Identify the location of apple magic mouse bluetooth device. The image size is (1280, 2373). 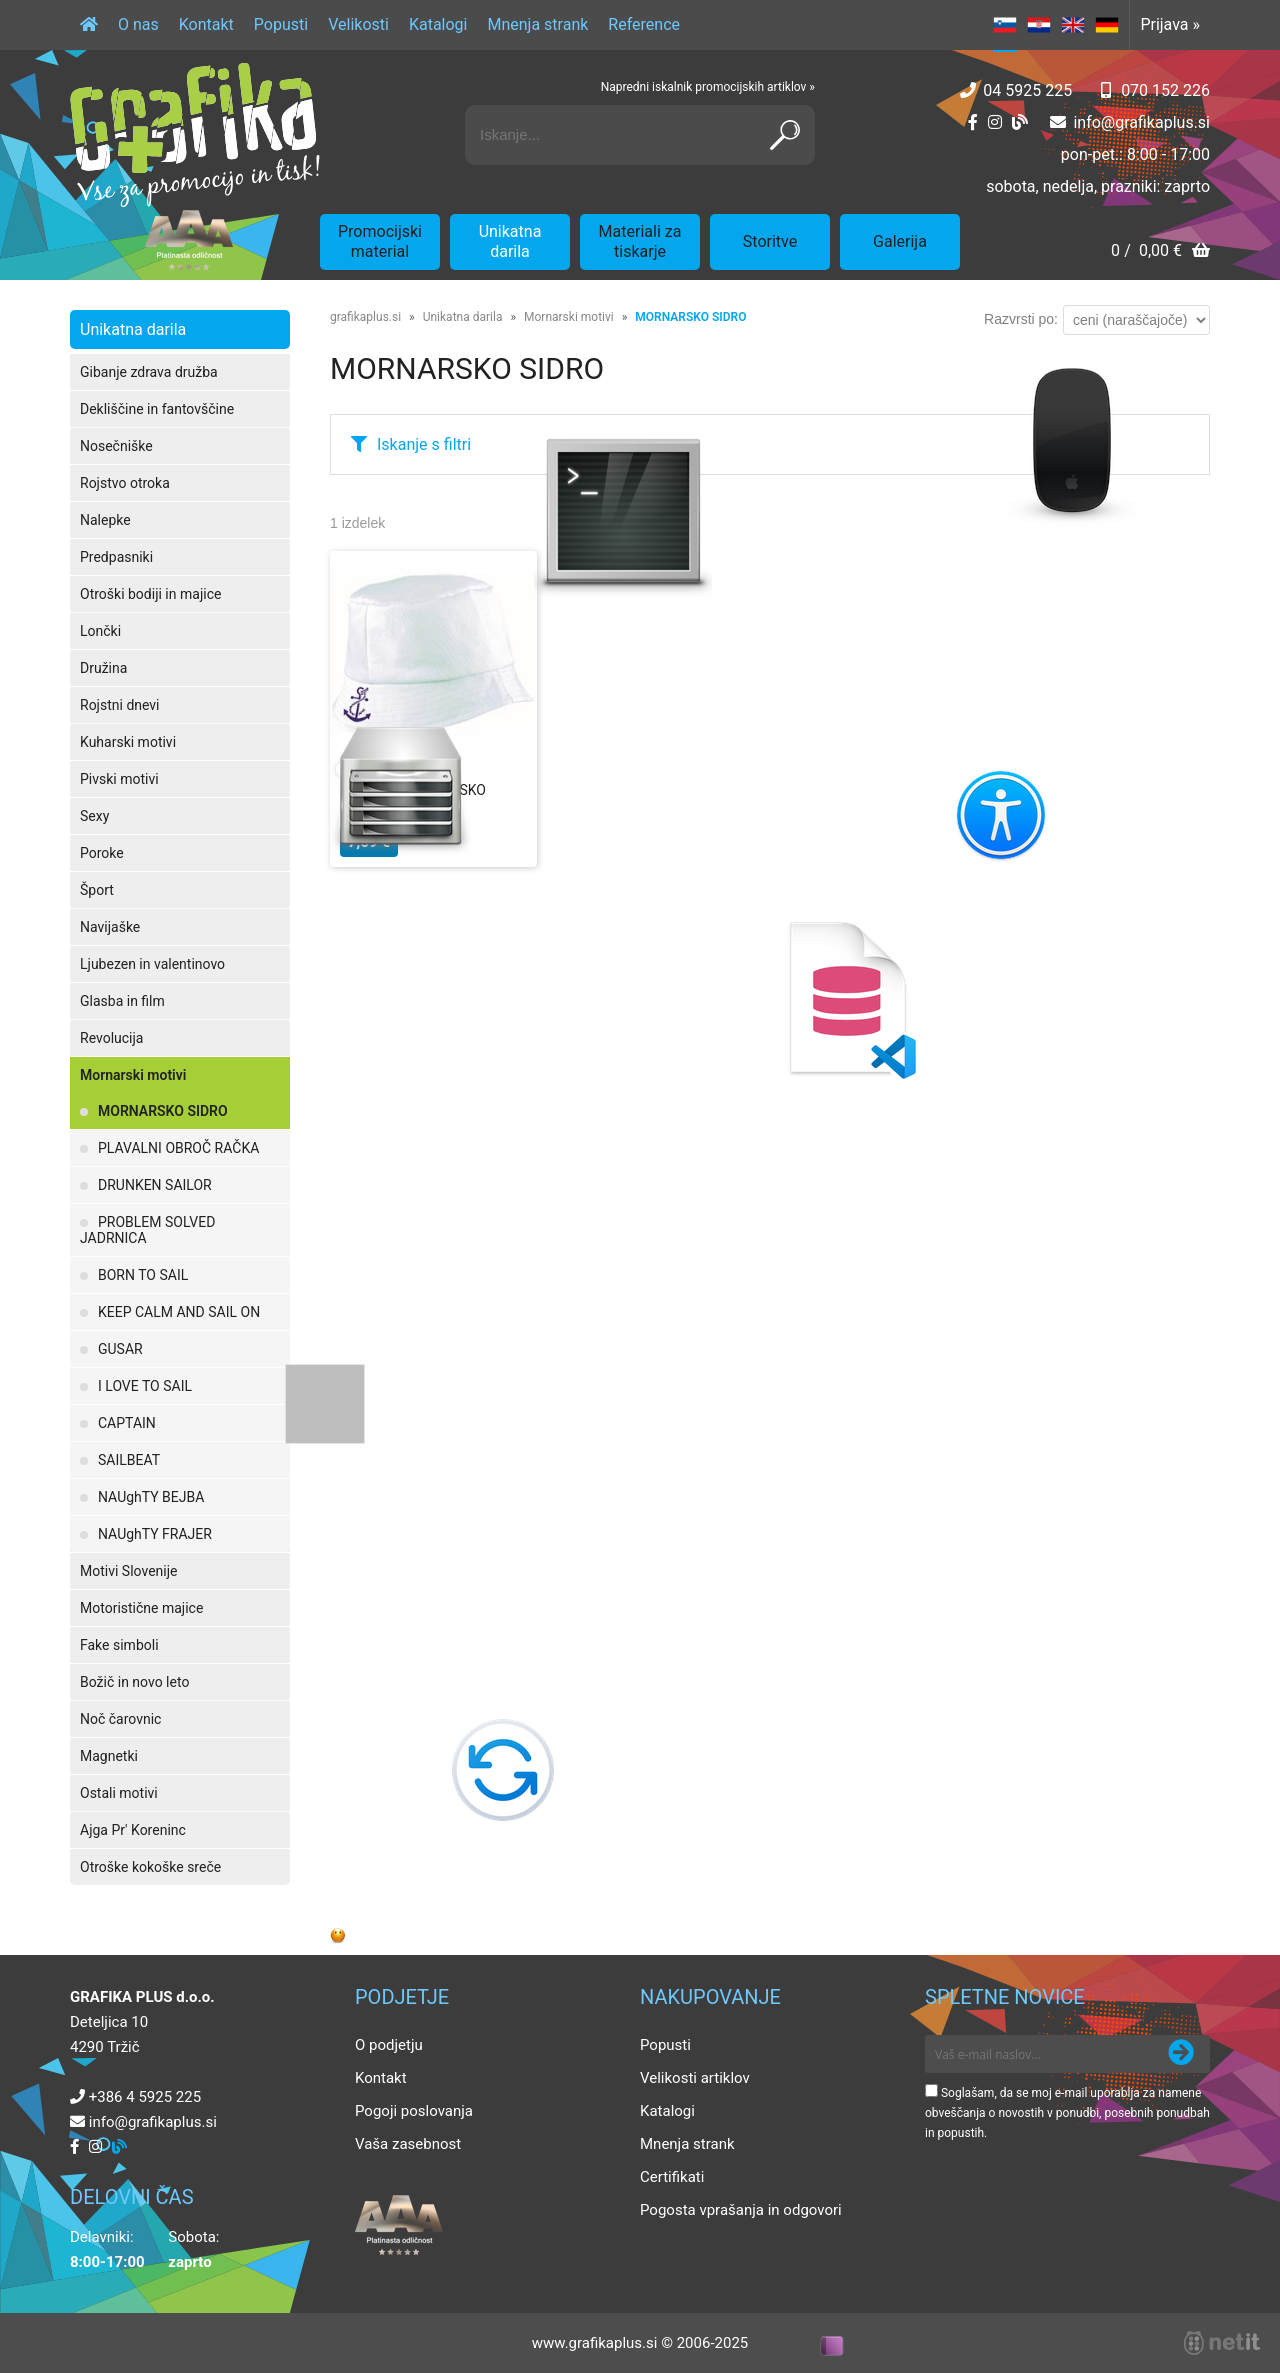
(1072, 446).